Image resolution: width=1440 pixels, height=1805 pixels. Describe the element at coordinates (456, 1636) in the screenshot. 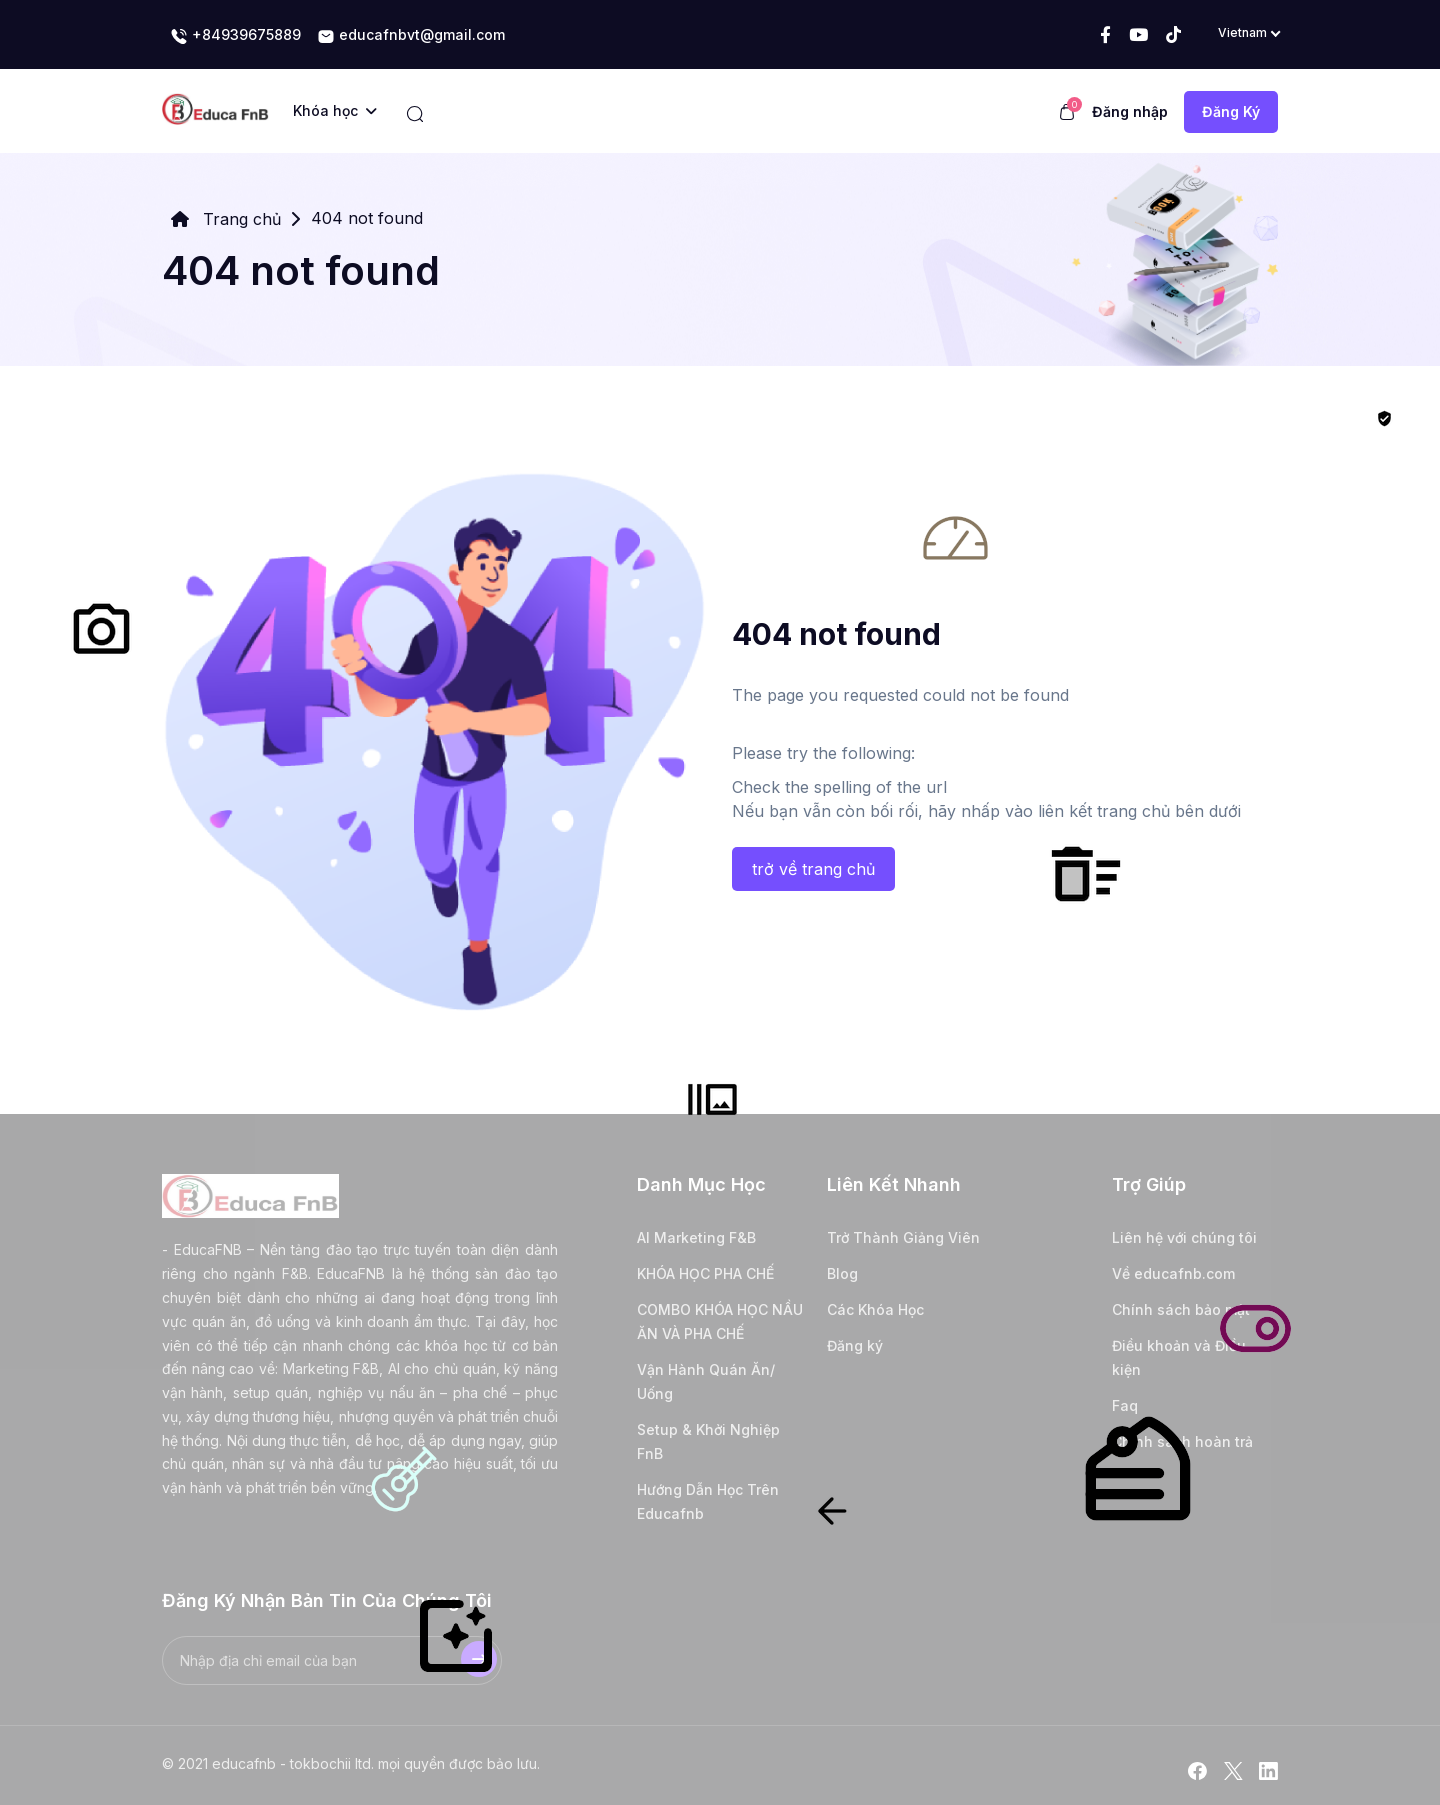

I see `apply filters or effects to a photo` at that location.